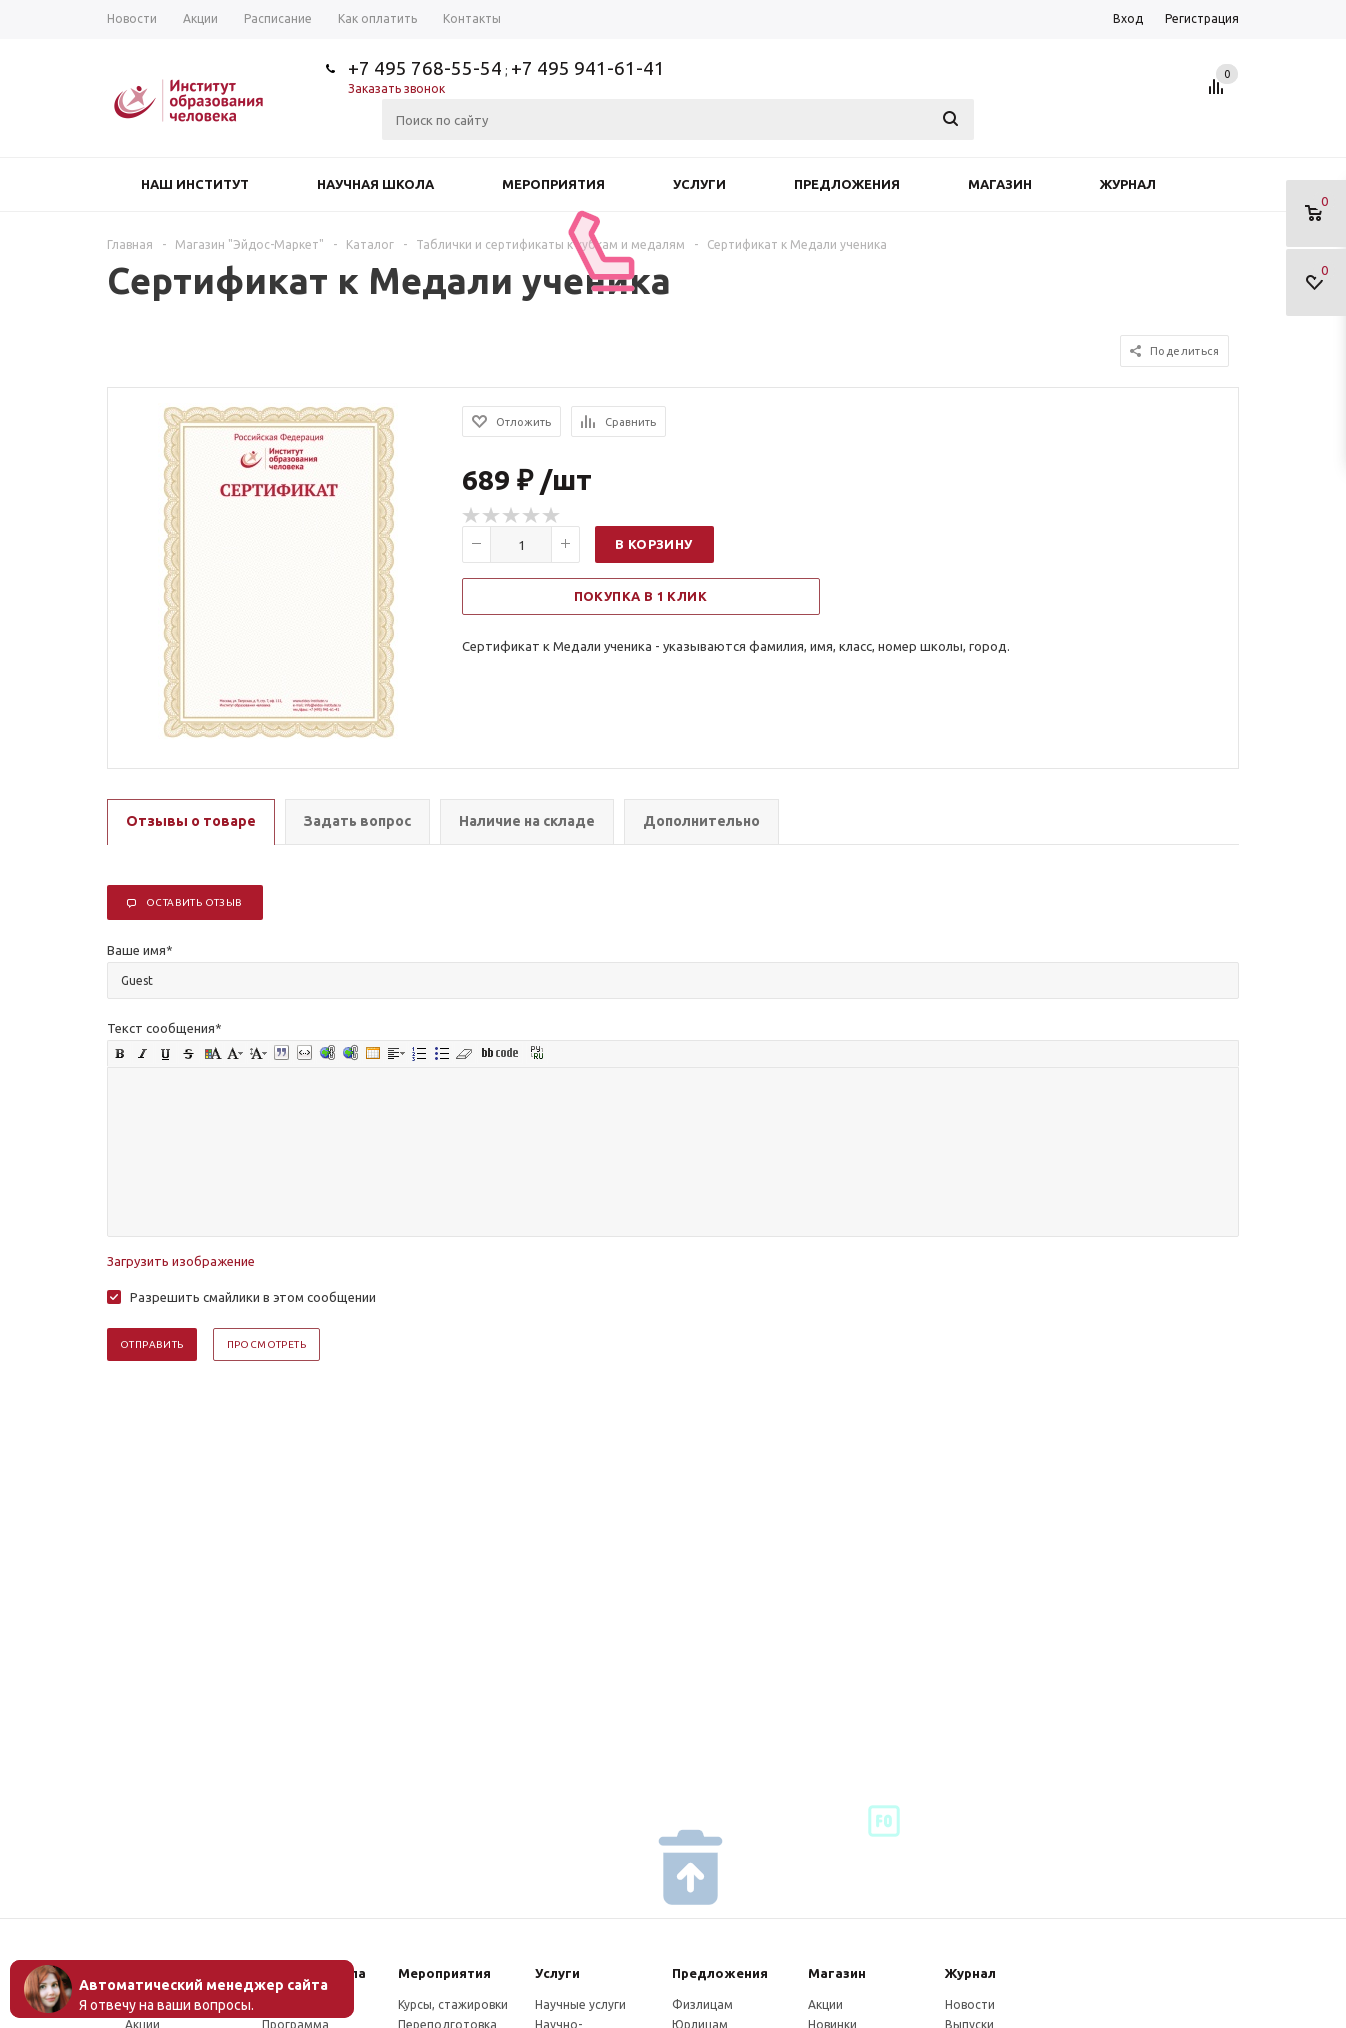  Describe the element at coordinates (690, 1868) in the screenshot. I see `restore item from trash` at that location.